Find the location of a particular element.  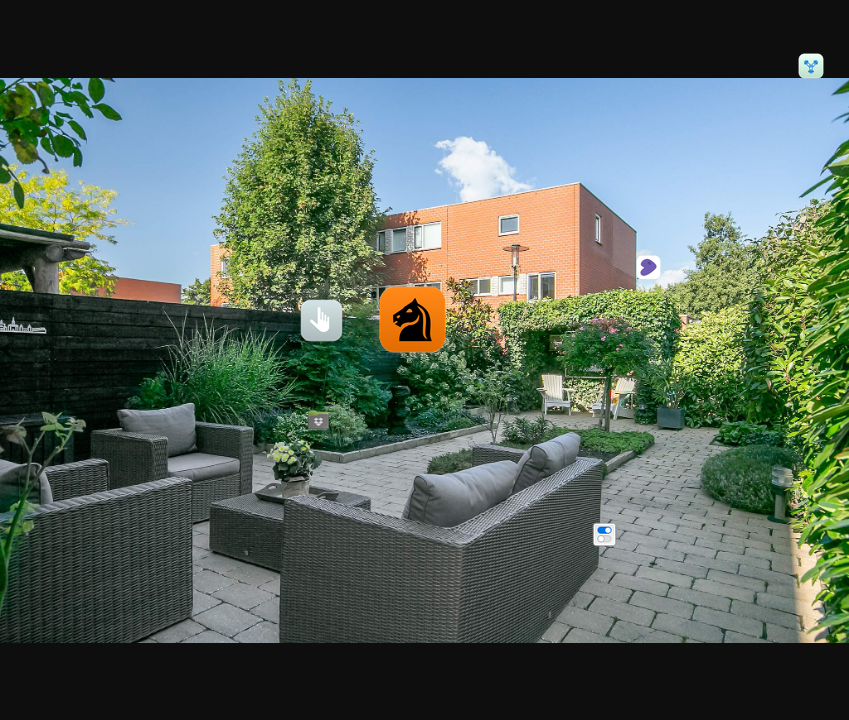

open gentoo linux application is located at coordinates (648, 267).